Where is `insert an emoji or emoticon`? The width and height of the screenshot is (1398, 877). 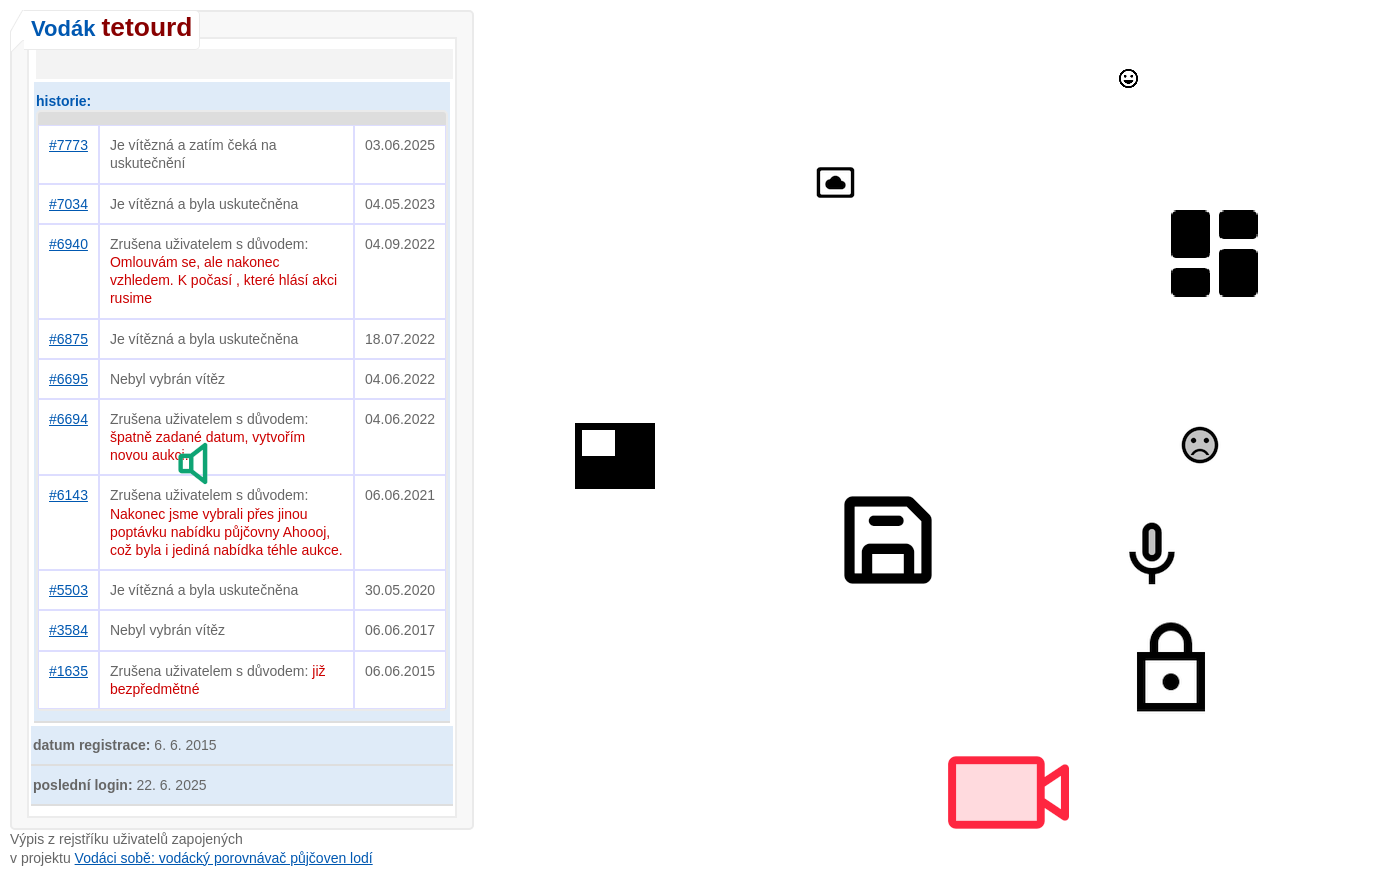
insert an emoji or emoticon is located at coordinates (1128, 78).